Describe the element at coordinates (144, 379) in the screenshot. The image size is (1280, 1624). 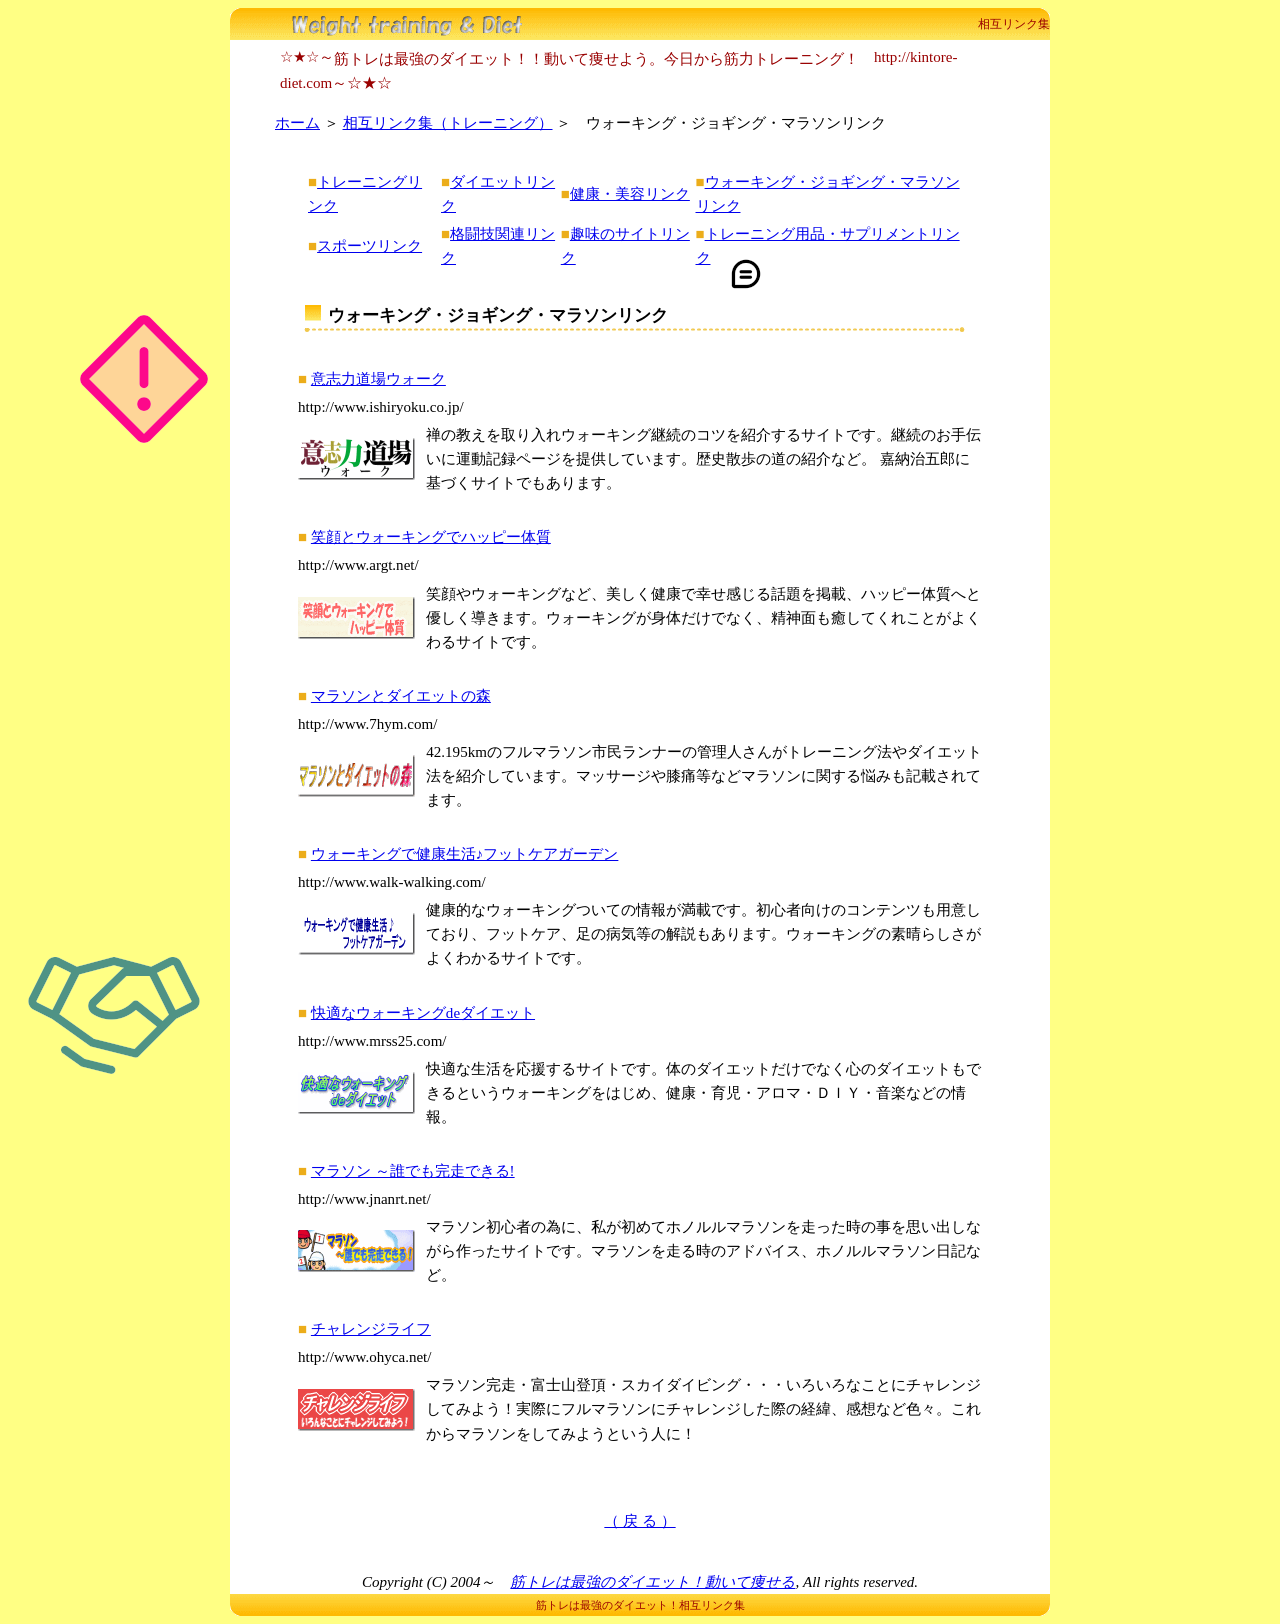
I see `indicates a warning or caution state` at that location.